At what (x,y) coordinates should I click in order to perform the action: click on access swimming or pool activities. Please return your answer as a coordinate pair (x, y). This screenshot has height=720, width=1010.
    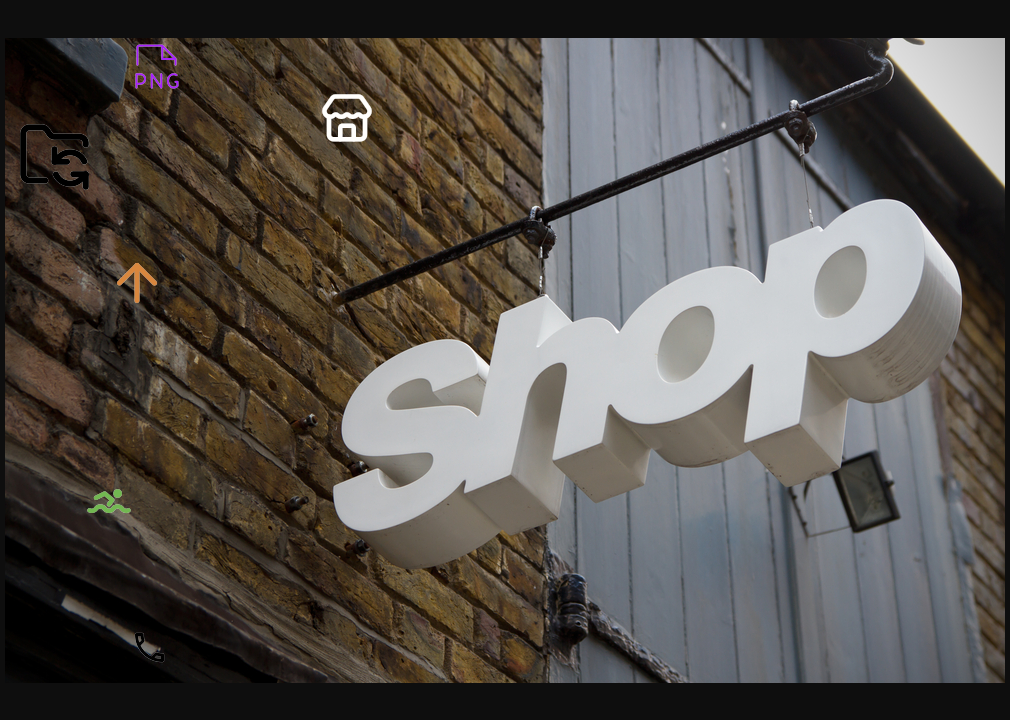
    Looking at the image, I should click on (109, 500).